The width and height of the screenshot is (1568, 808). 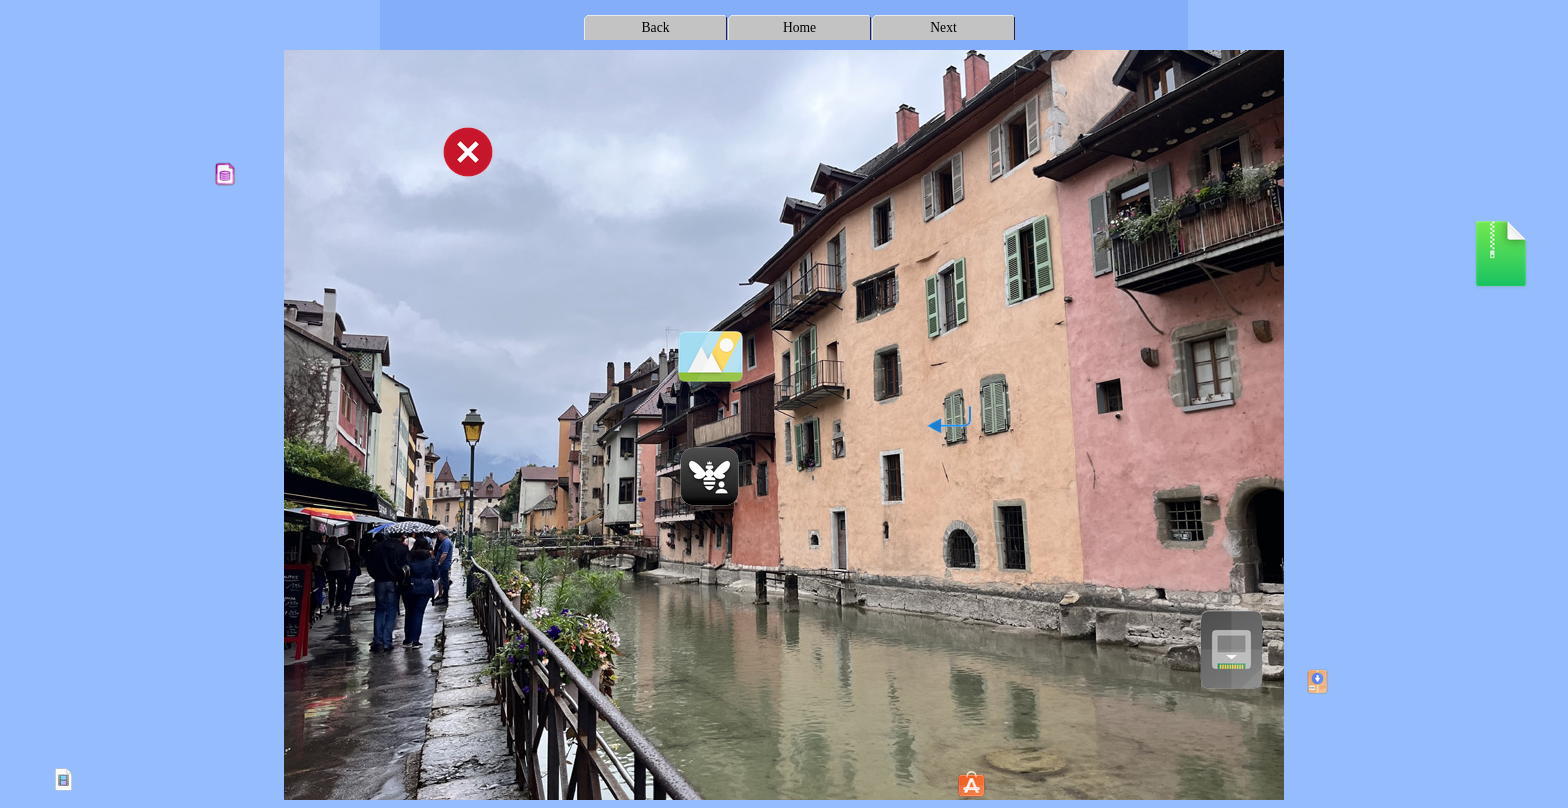 I want to click on open the photos app, so click(x=710, y=356).